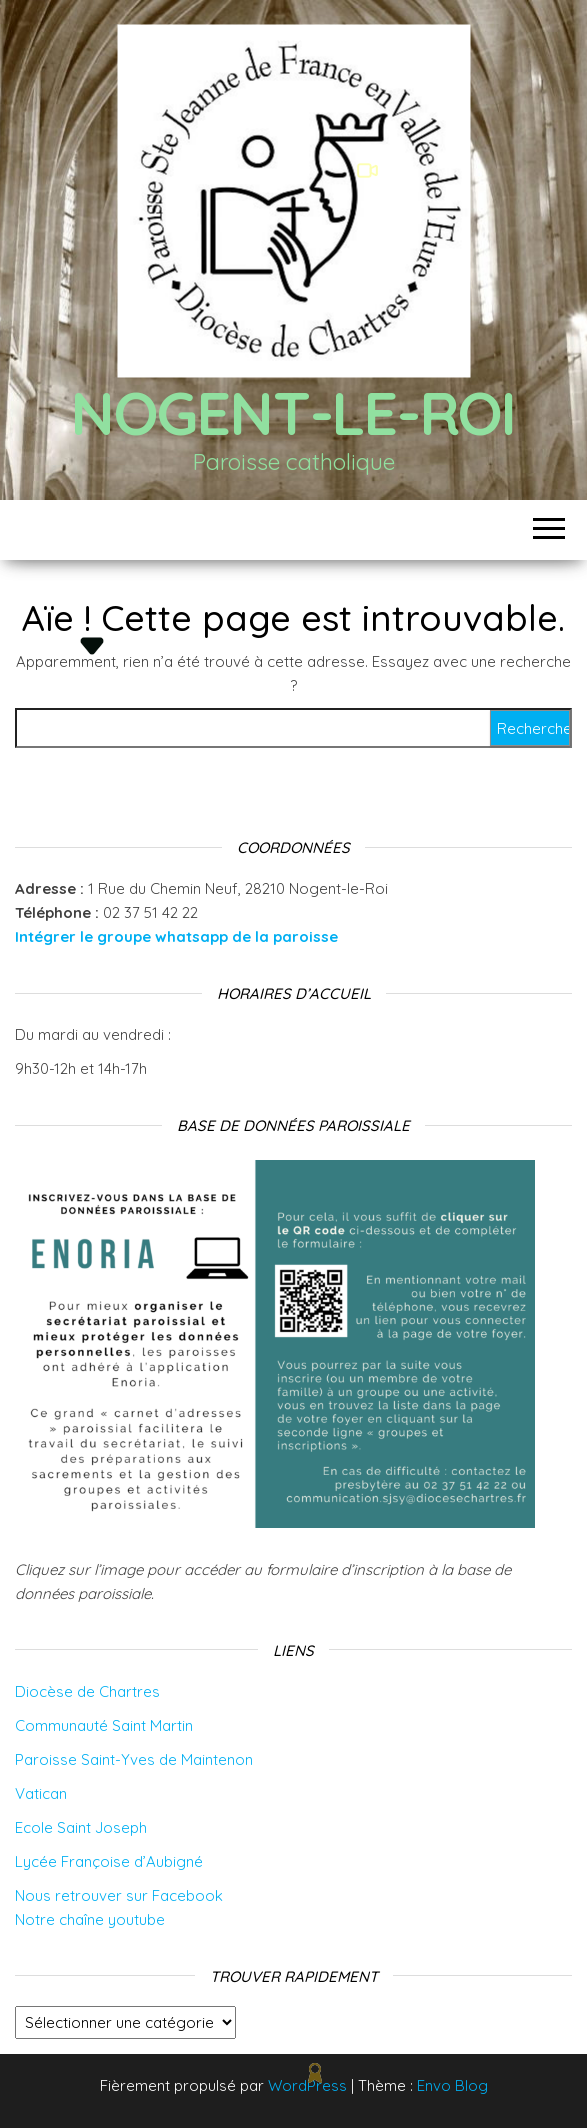 This screenshot has width=587, height=2128. Describe the element at coordinates (92, 645) in the screenshot. I see `expand dropdown menu` at that location.